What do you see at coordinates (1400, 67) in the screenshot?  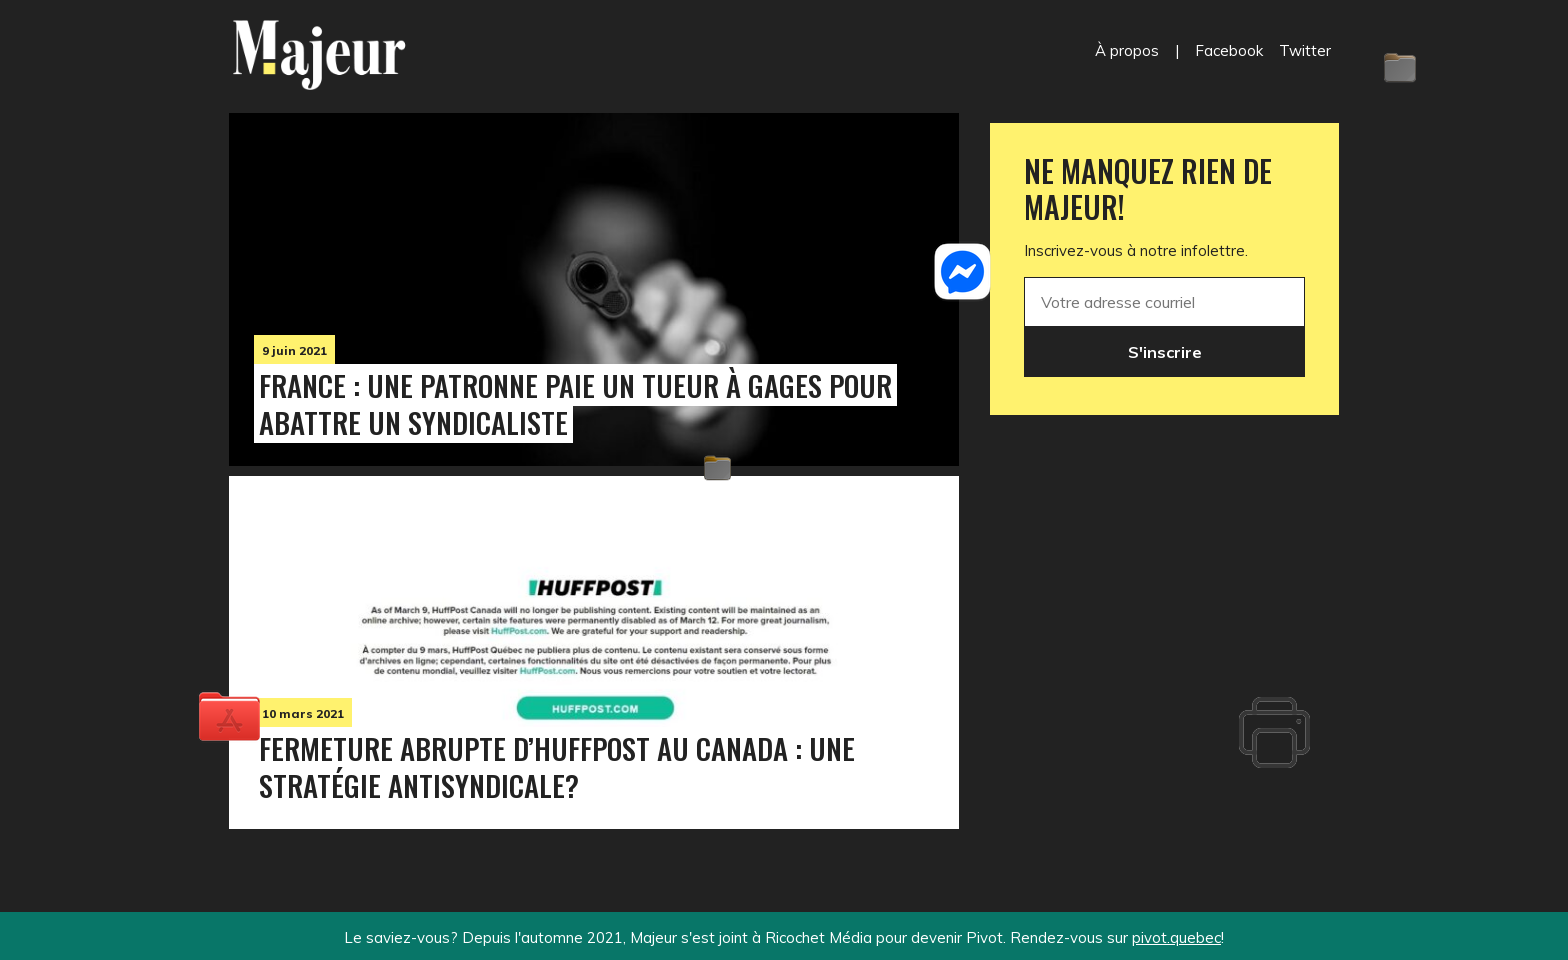 I see `open a folder to view its contents` at bounding box center [1400, 67].